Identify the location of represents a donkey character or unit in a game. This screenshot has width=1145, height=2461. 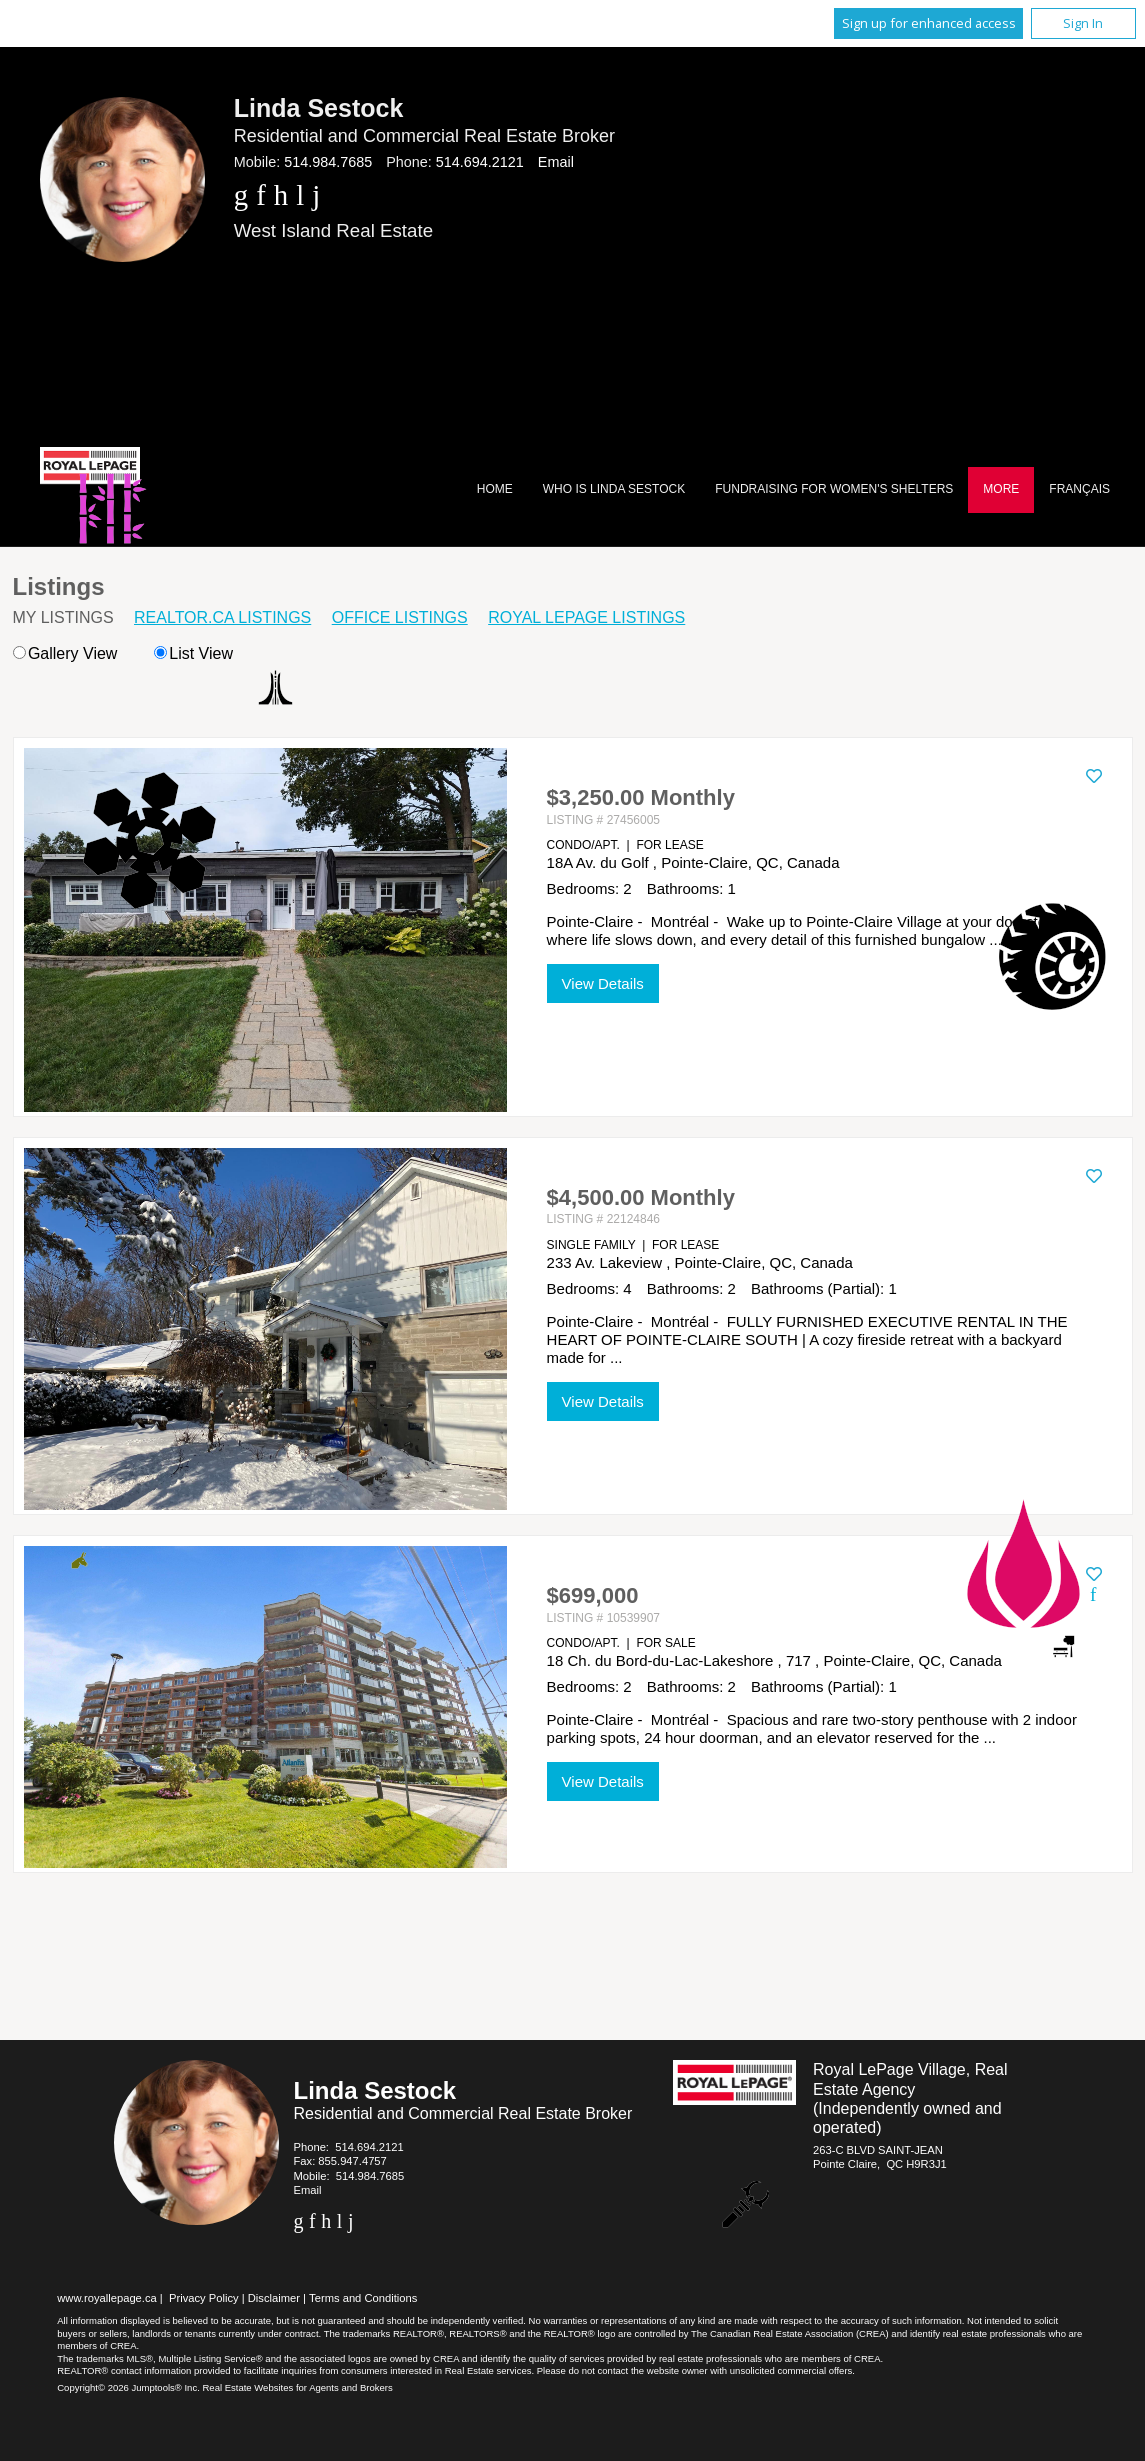
(80, 1560).